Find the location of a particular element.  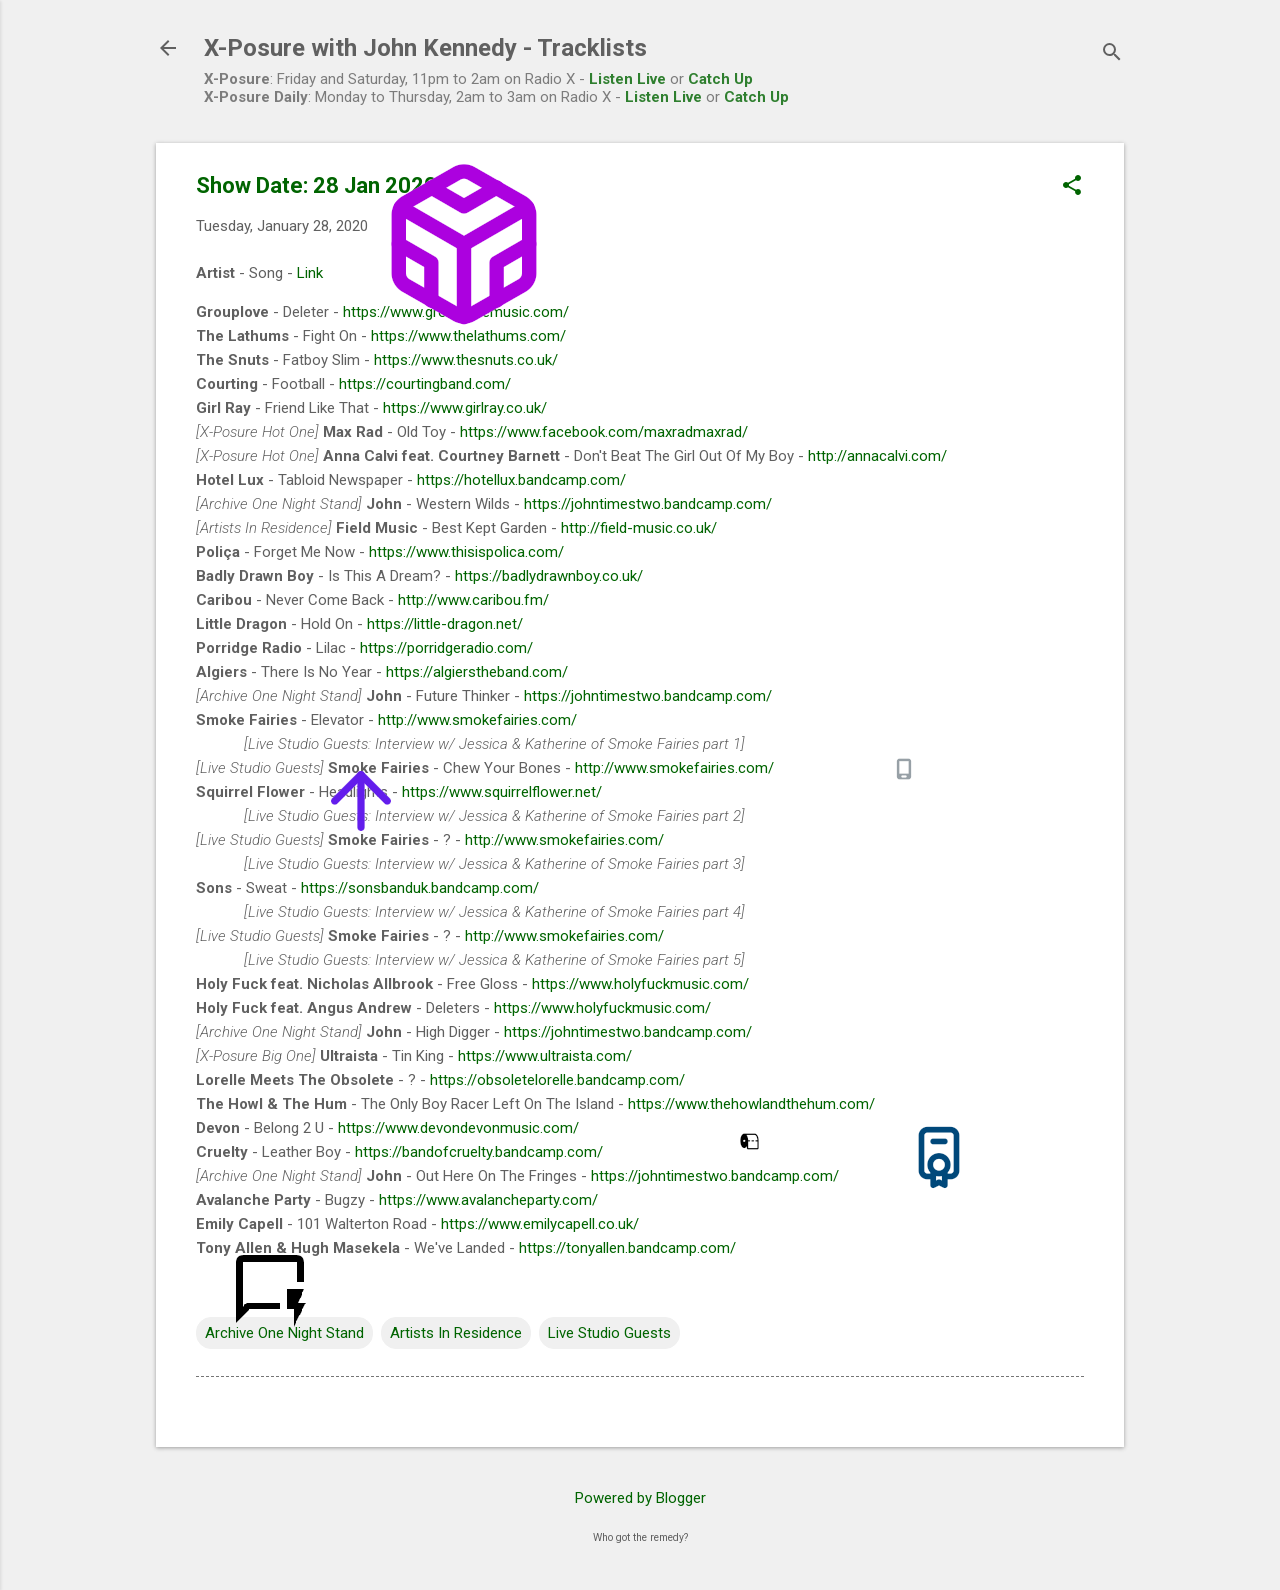

switch to mobile view is located at coordinates (904, 769).